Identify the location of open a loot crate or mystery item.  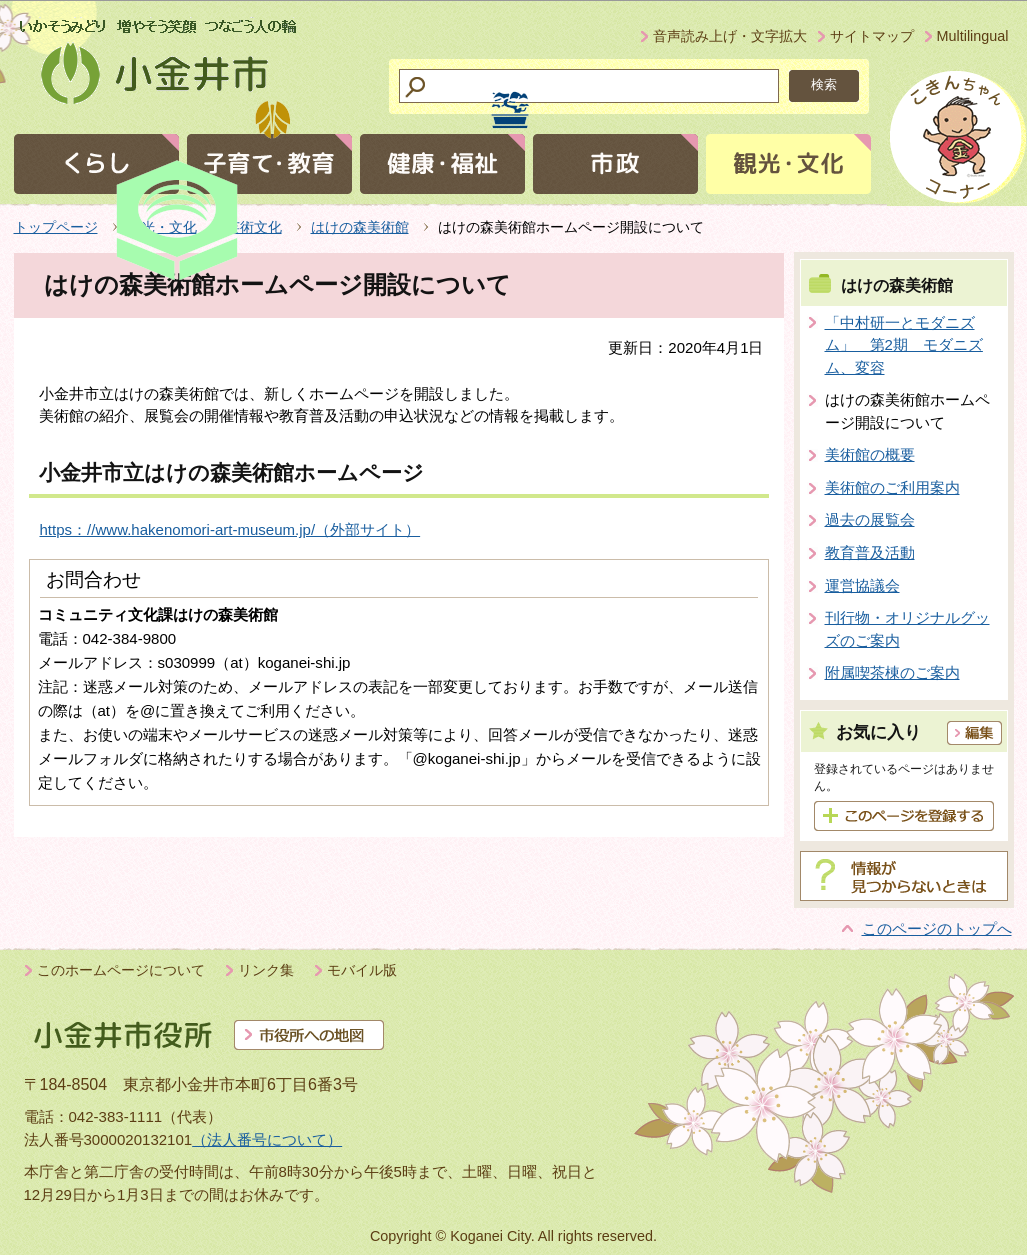
(272, 119).